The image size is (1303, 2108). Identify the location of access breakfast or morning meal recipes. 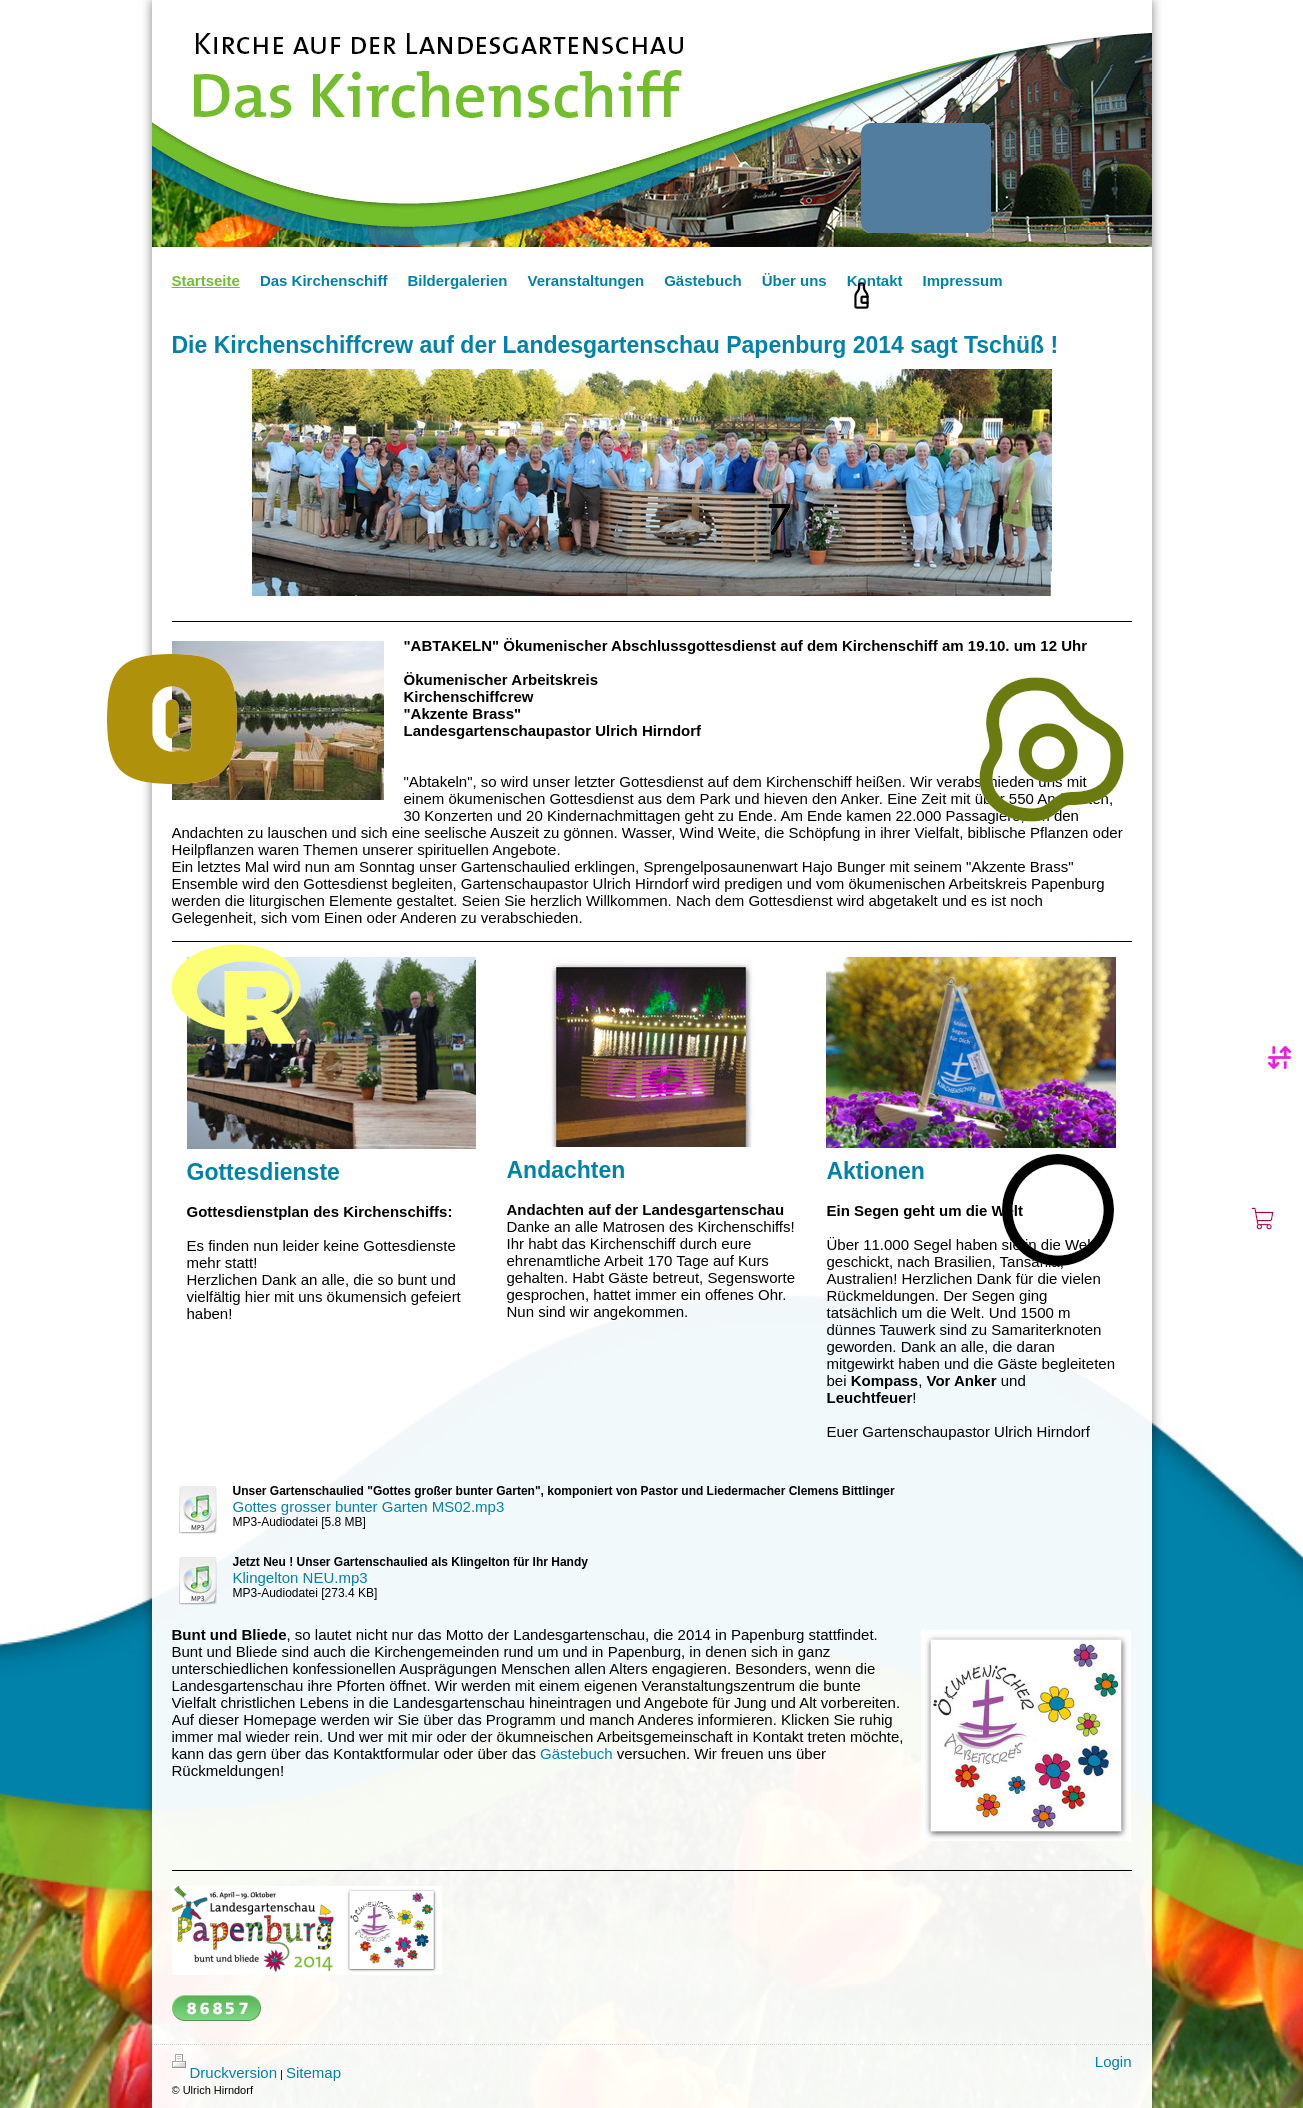
(1051, 749).